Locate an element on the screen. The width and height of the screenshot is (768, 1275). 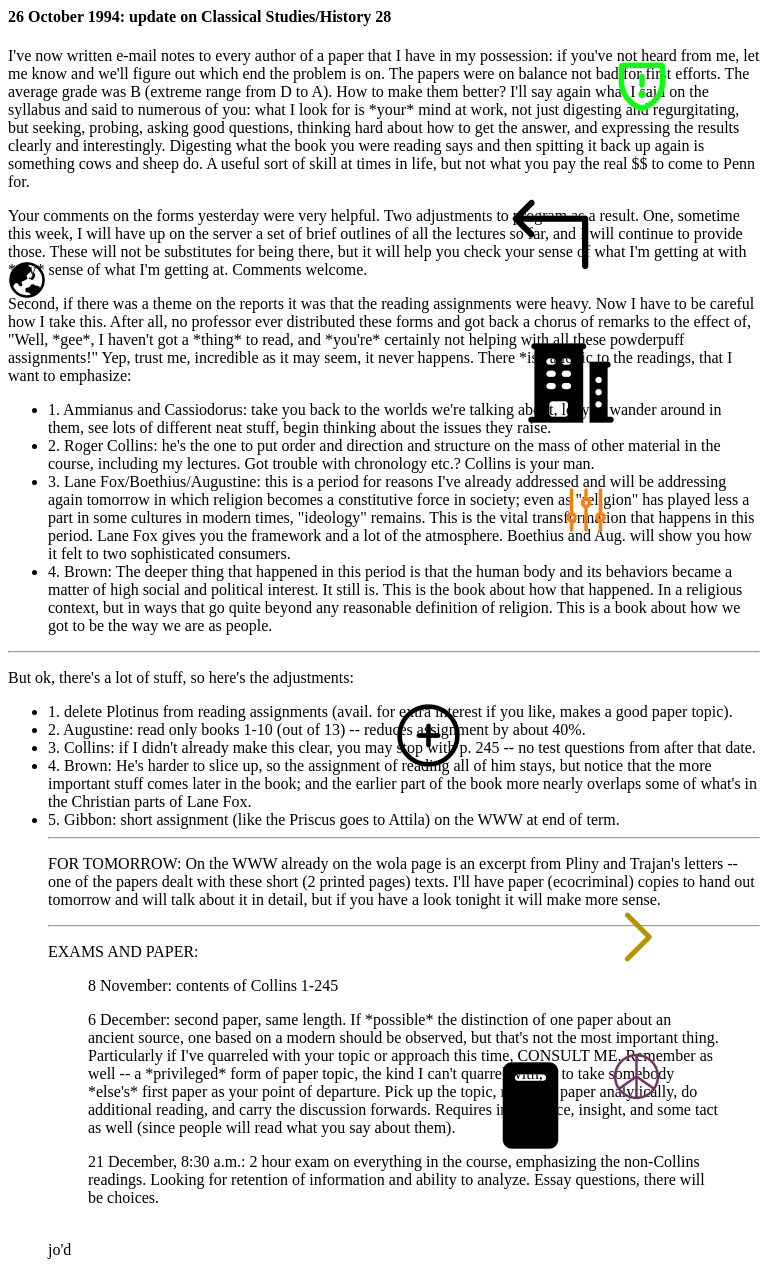
navigate to the next item or page is located at coordinates (637, 937).